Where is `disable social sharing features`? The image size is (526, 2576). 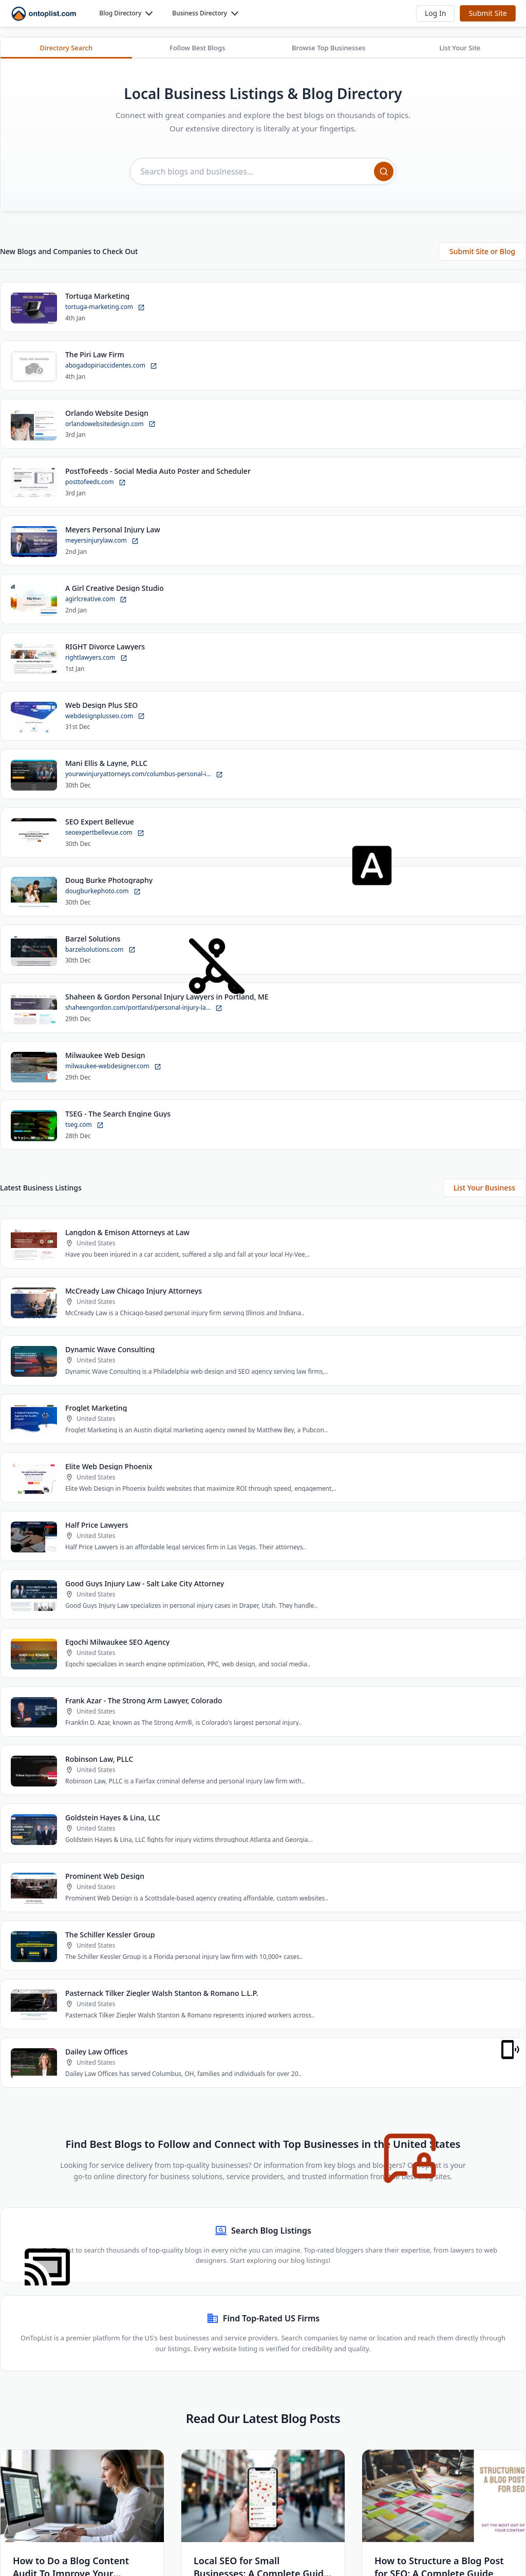
disable social sharing features is located at coordinates (217, 966).